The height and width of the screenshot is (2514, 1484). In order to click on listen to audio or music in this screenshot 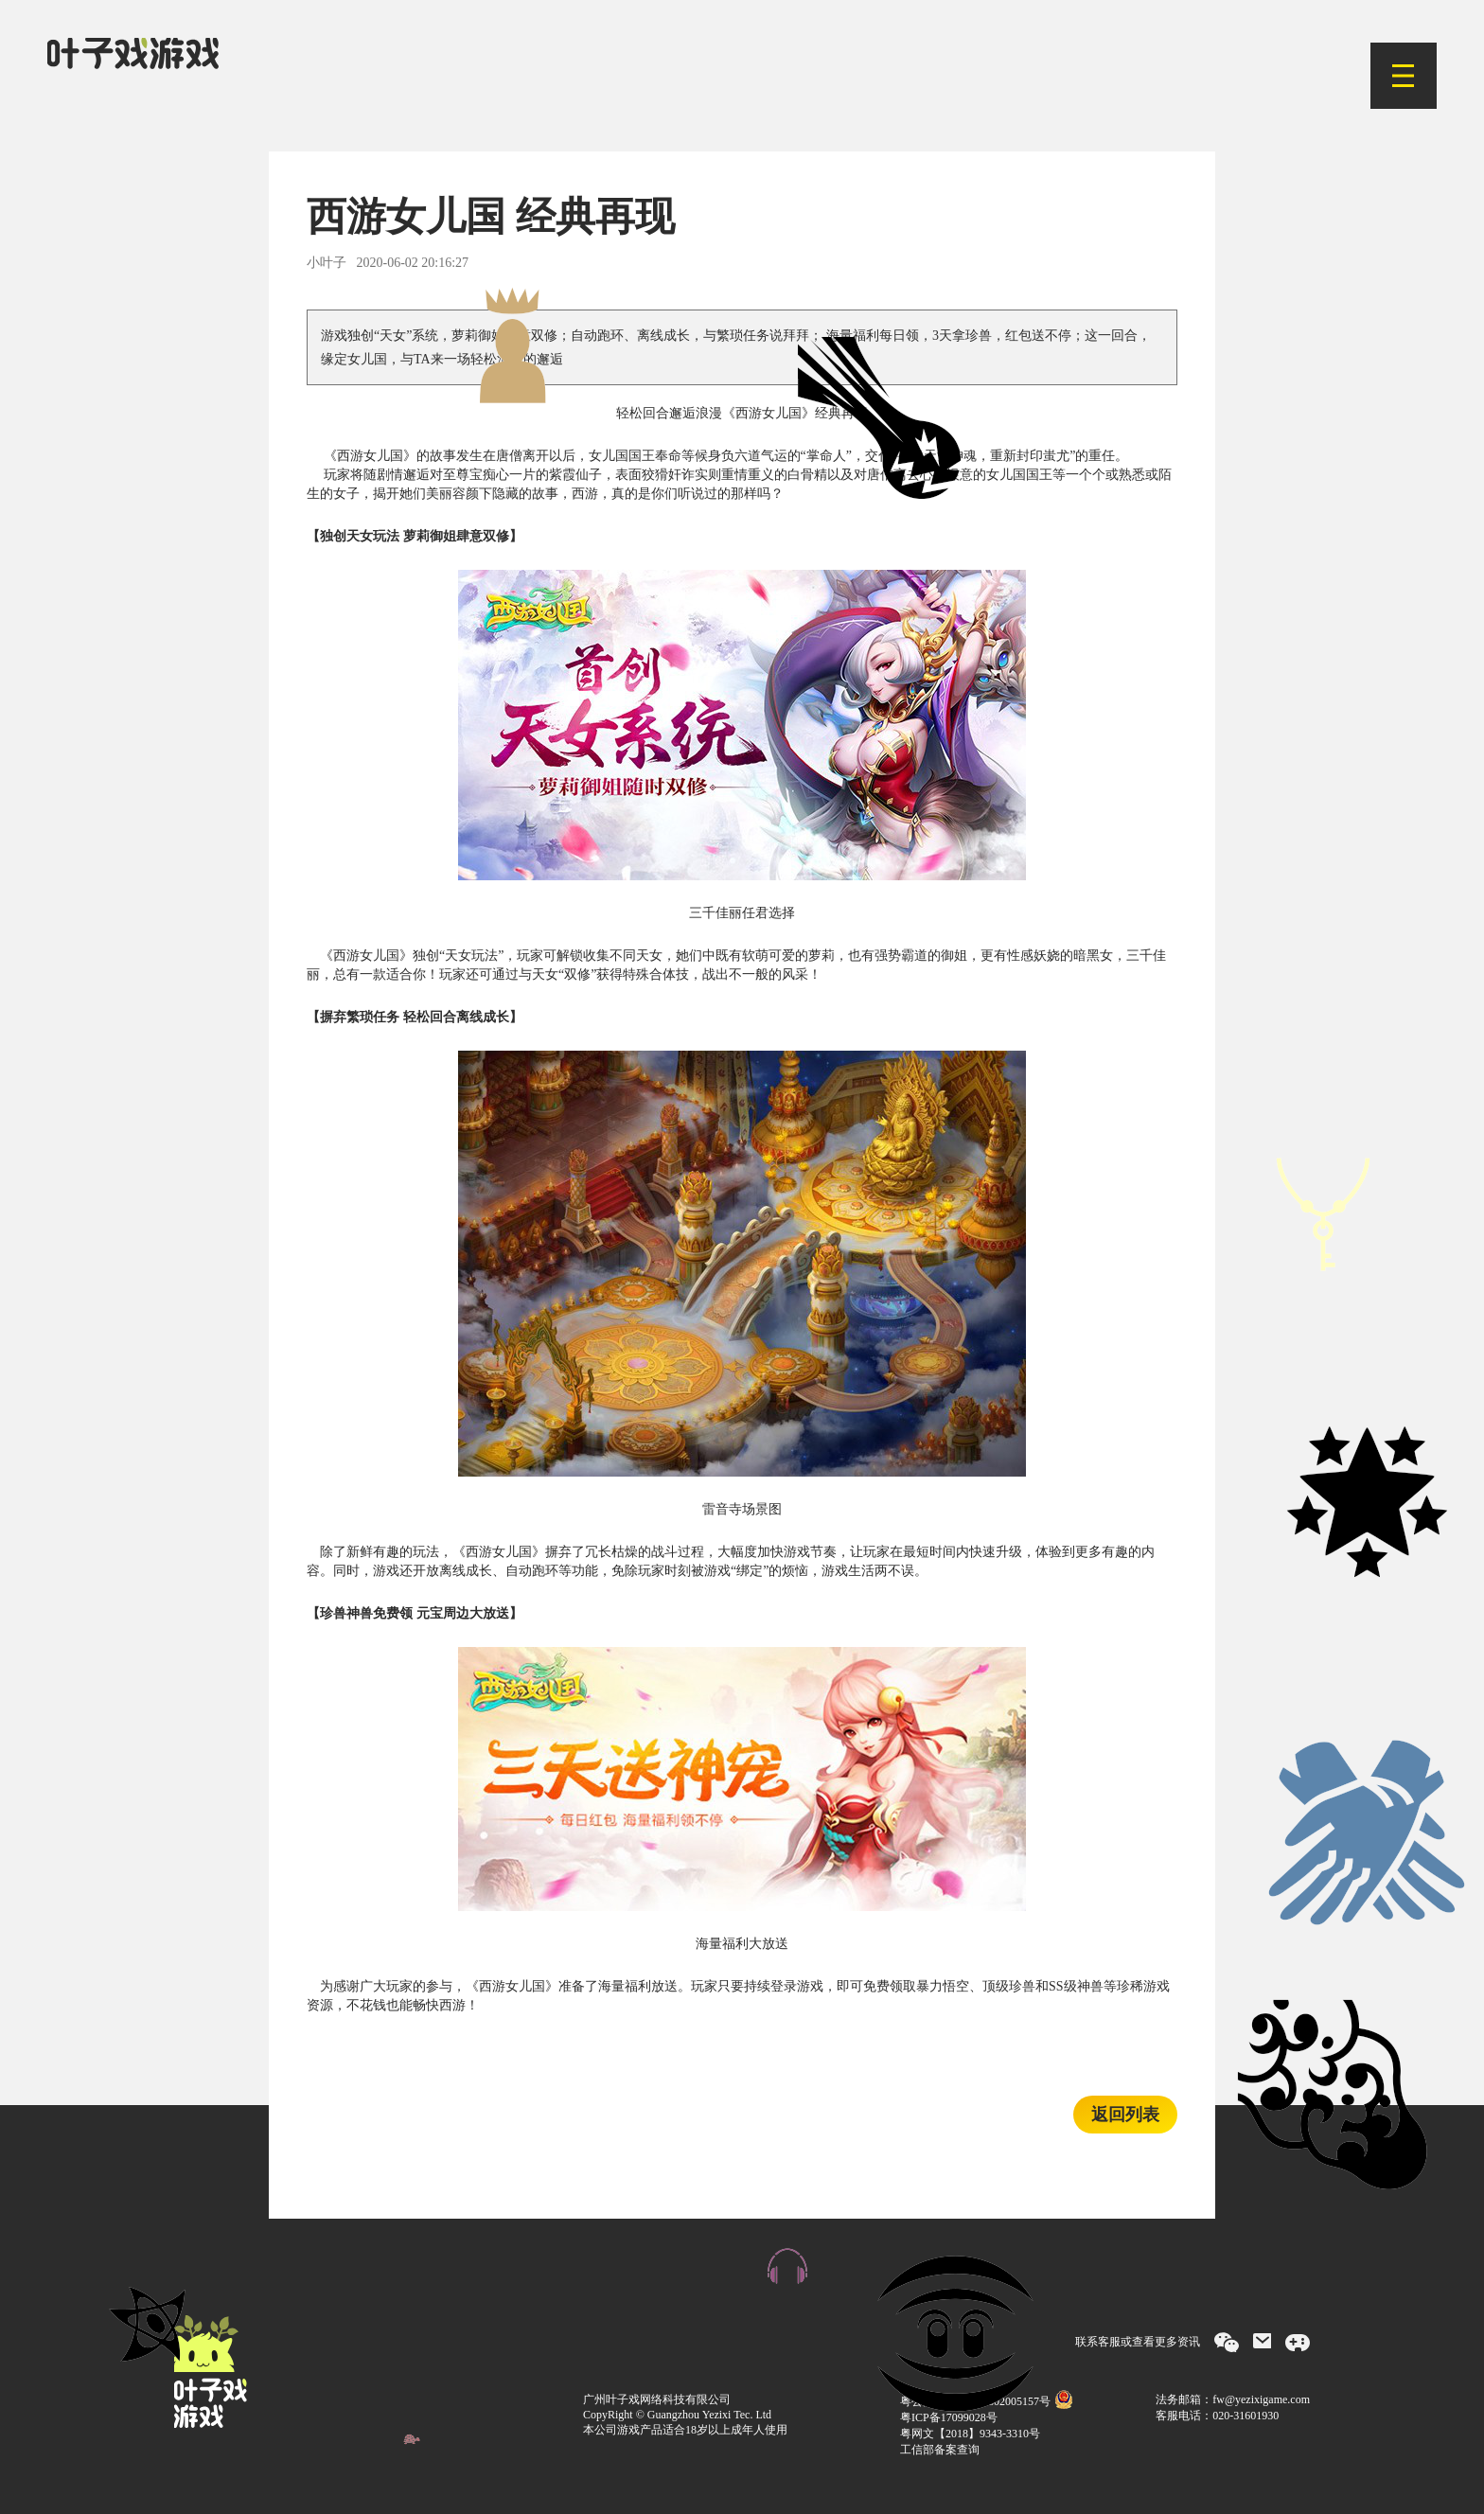, I will do `click(787, 2266)`.